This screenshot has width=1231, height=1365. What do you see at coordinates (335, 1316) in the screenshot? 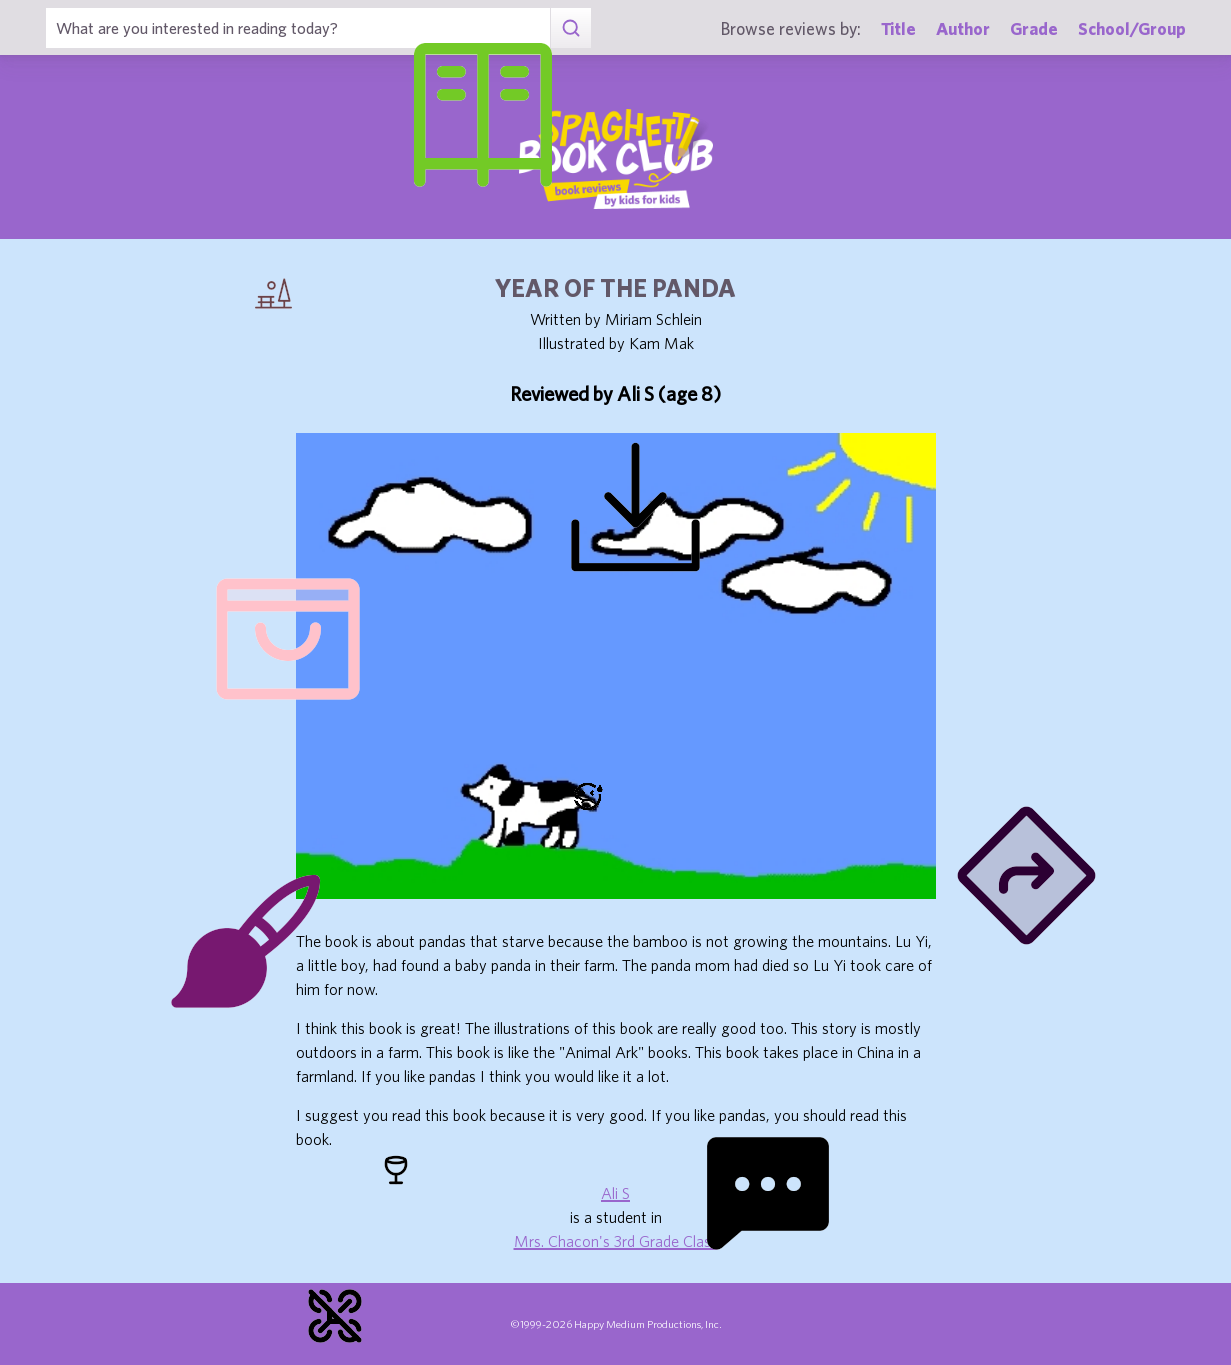
I see `drone connectivity disabled` at bounding box center [335, 1316].